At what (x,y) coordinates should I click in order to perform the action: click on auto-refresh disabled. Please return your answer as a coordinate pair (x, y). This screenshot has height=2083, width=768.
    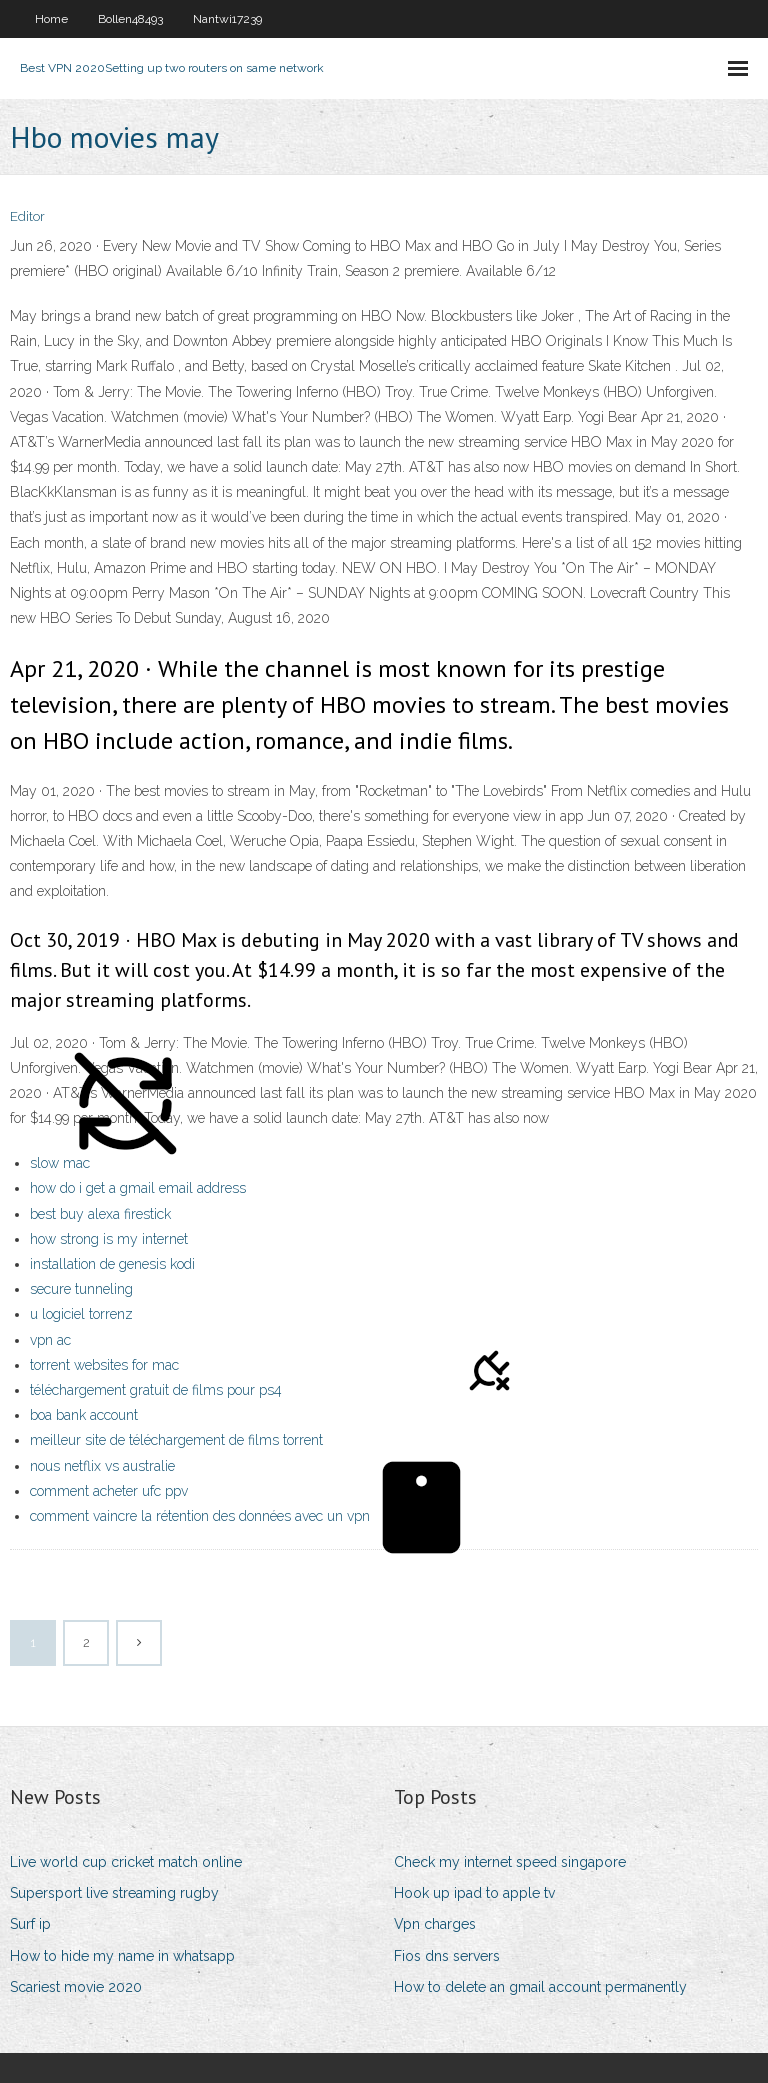
    Looking at the image, I should click on (125, 1103).